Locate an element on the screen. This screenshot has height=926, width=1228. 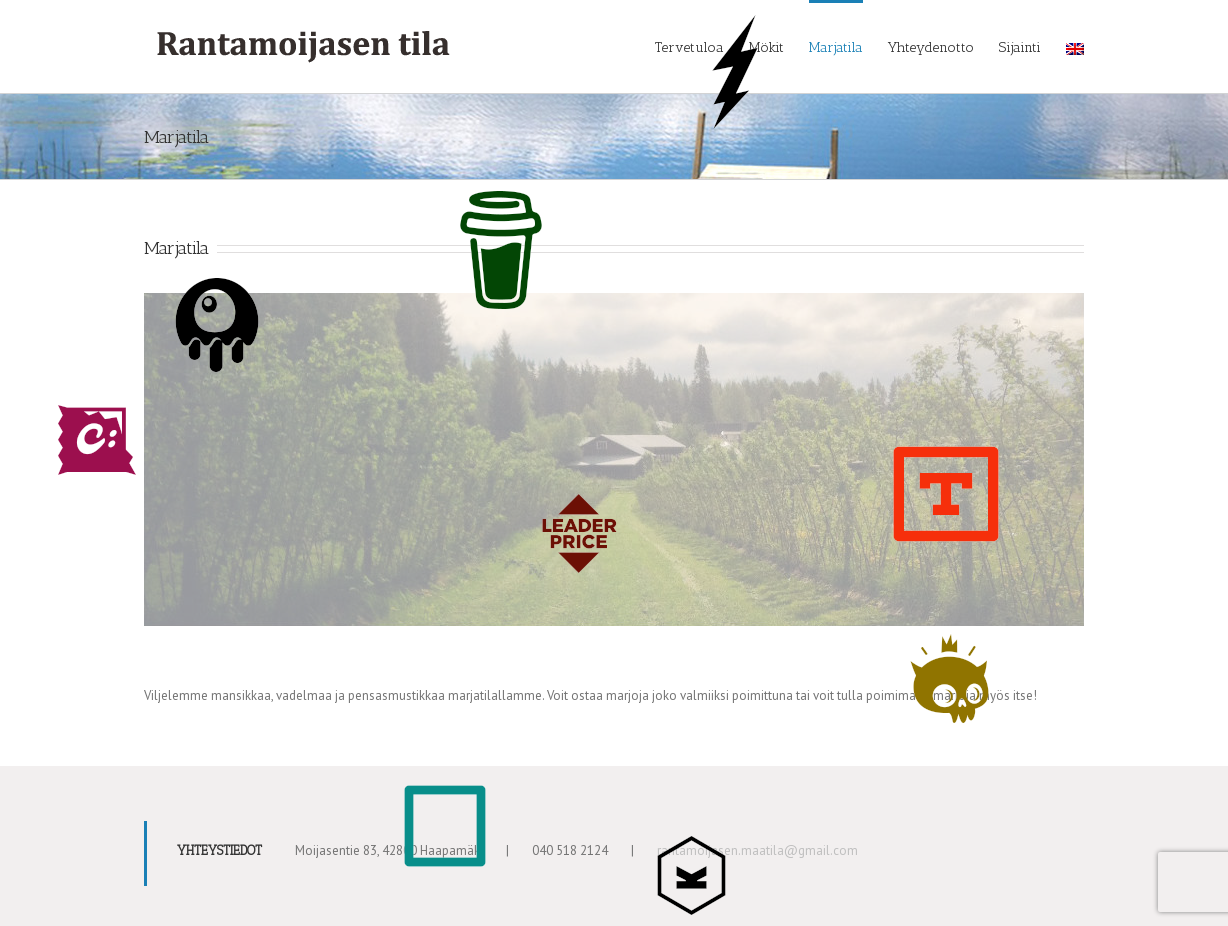
leader price brand logo is located at coordinates (579, 533).